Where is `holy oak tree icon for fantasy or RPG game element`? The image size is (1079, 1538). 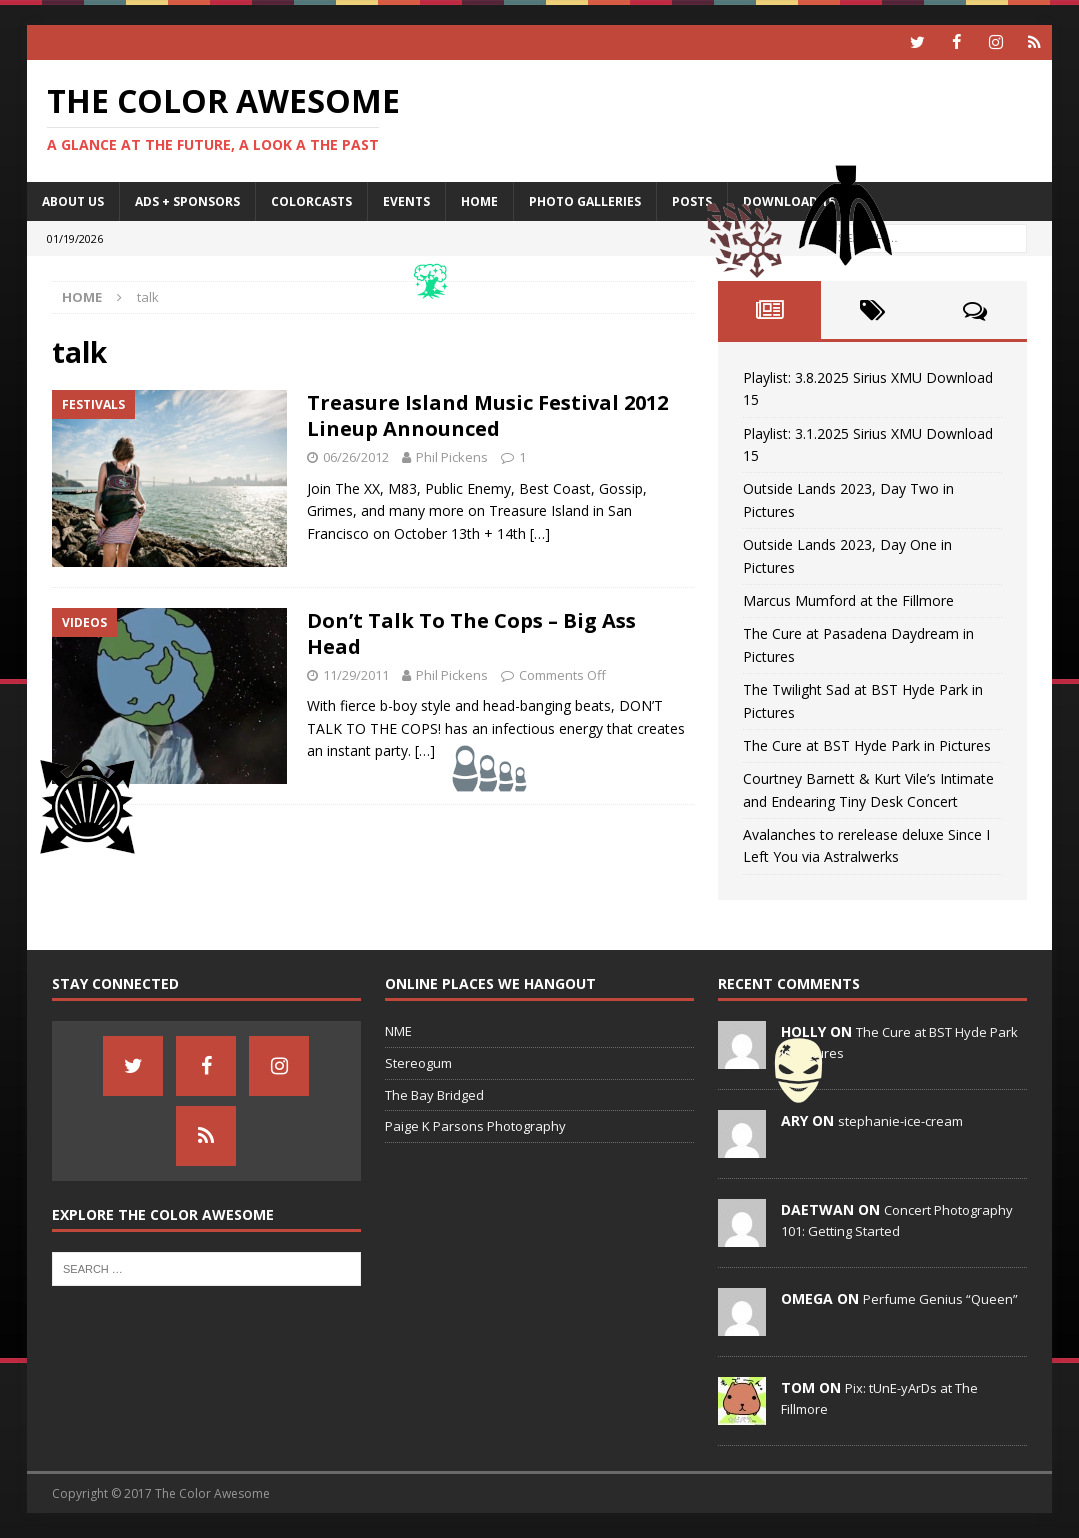 holy oak tree icon for fantasy or RPG game element is located at coordinates (431, 281).